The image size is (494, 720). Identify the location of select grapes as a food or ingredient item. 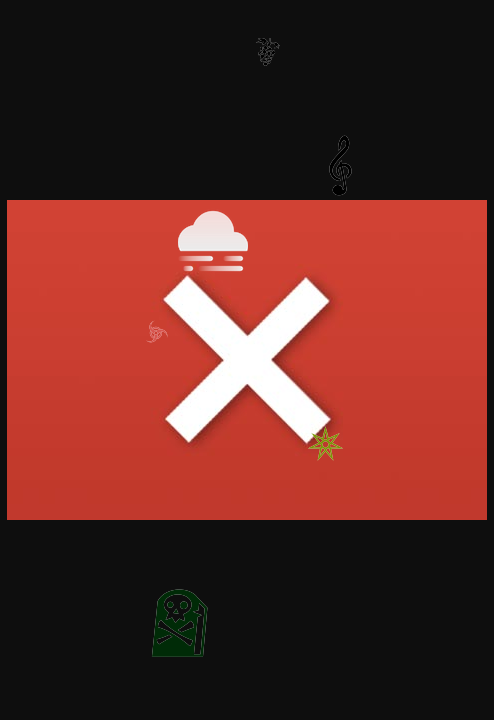
(268, 52).